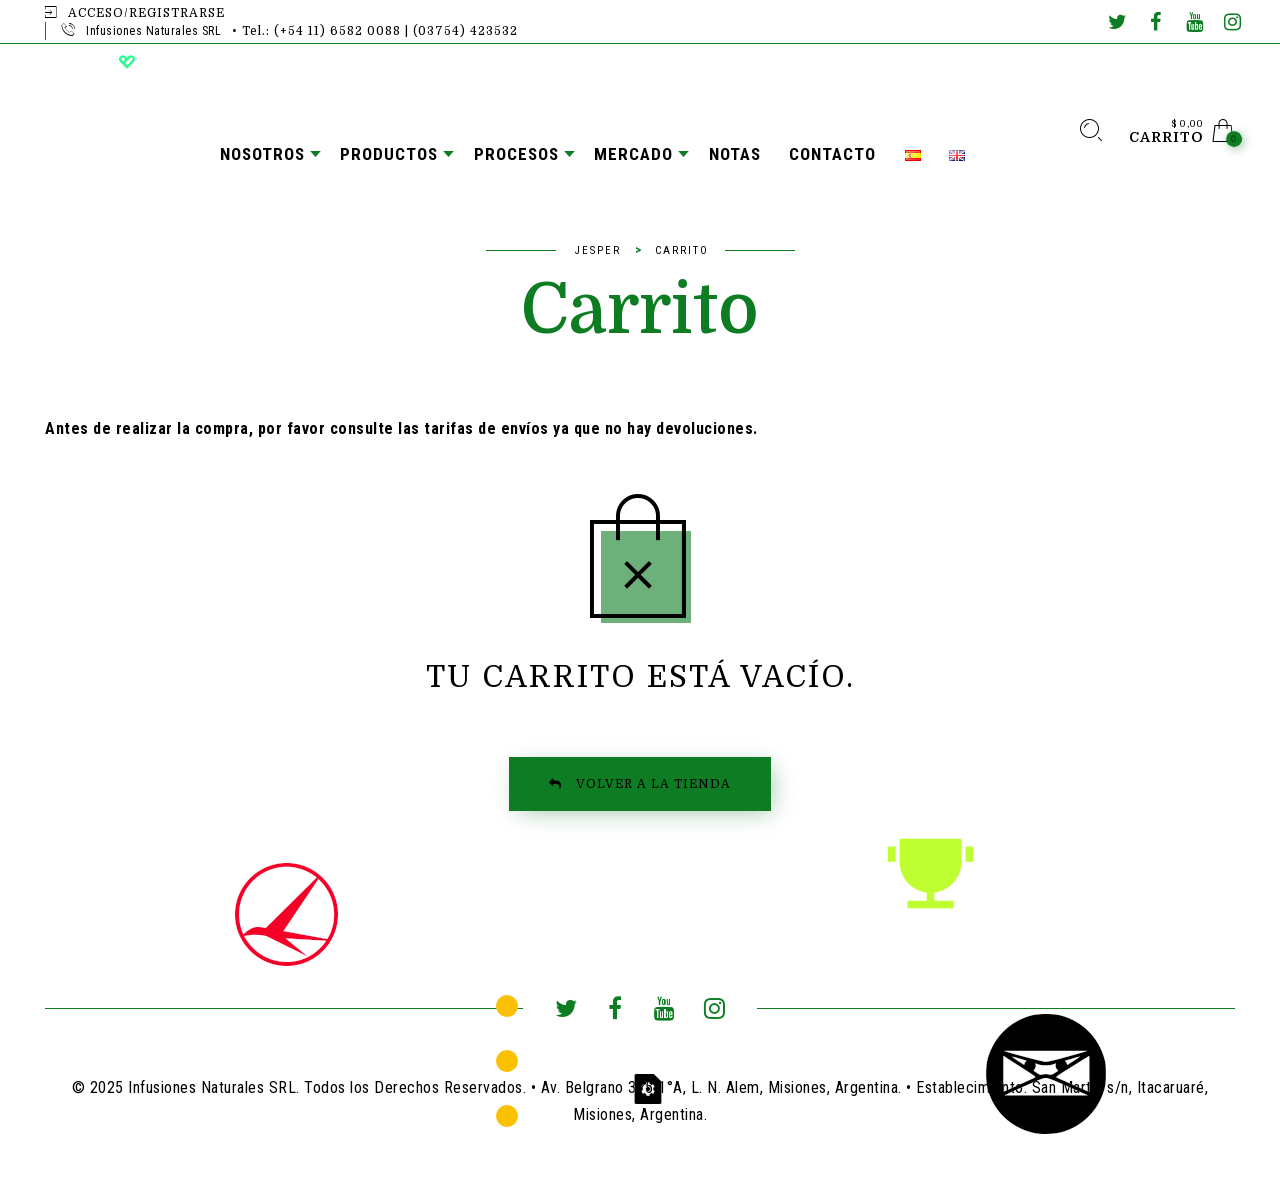 Image resolution: width=1280 pixels, height=1189 pixels. What do you see at coordinates (1046, 1074) in the screenshot?
I see `open invoice ninja app` at bounding box center [1046, 1074].